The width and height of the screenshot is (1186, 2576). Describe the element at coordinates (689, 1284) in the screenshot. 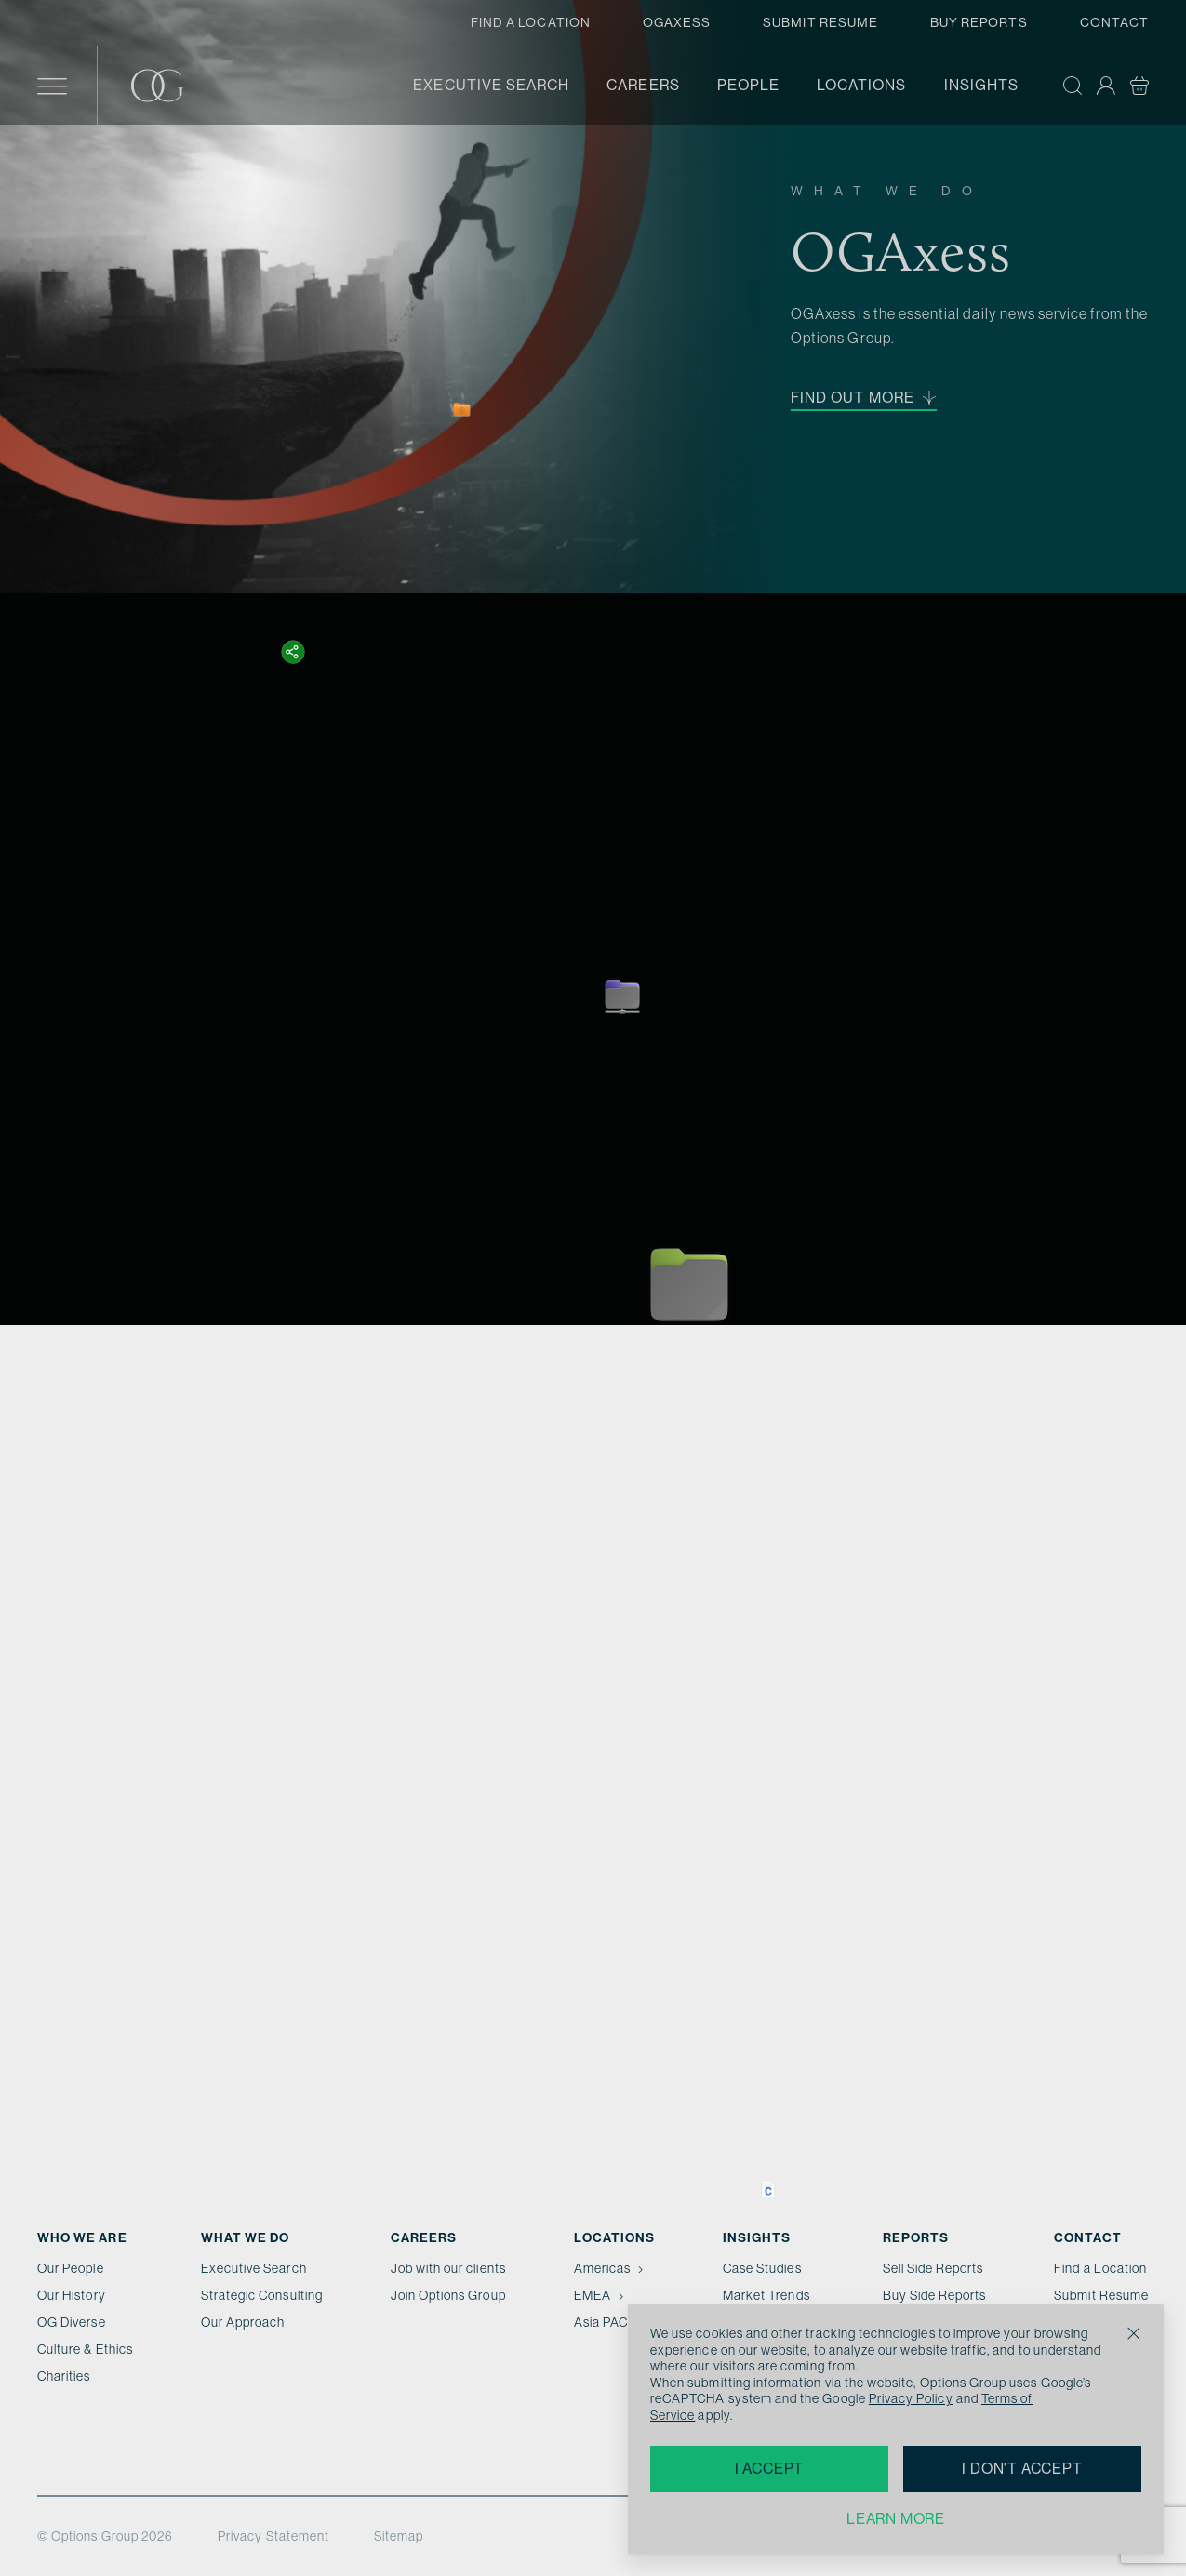

I see `open file folder` at that location.